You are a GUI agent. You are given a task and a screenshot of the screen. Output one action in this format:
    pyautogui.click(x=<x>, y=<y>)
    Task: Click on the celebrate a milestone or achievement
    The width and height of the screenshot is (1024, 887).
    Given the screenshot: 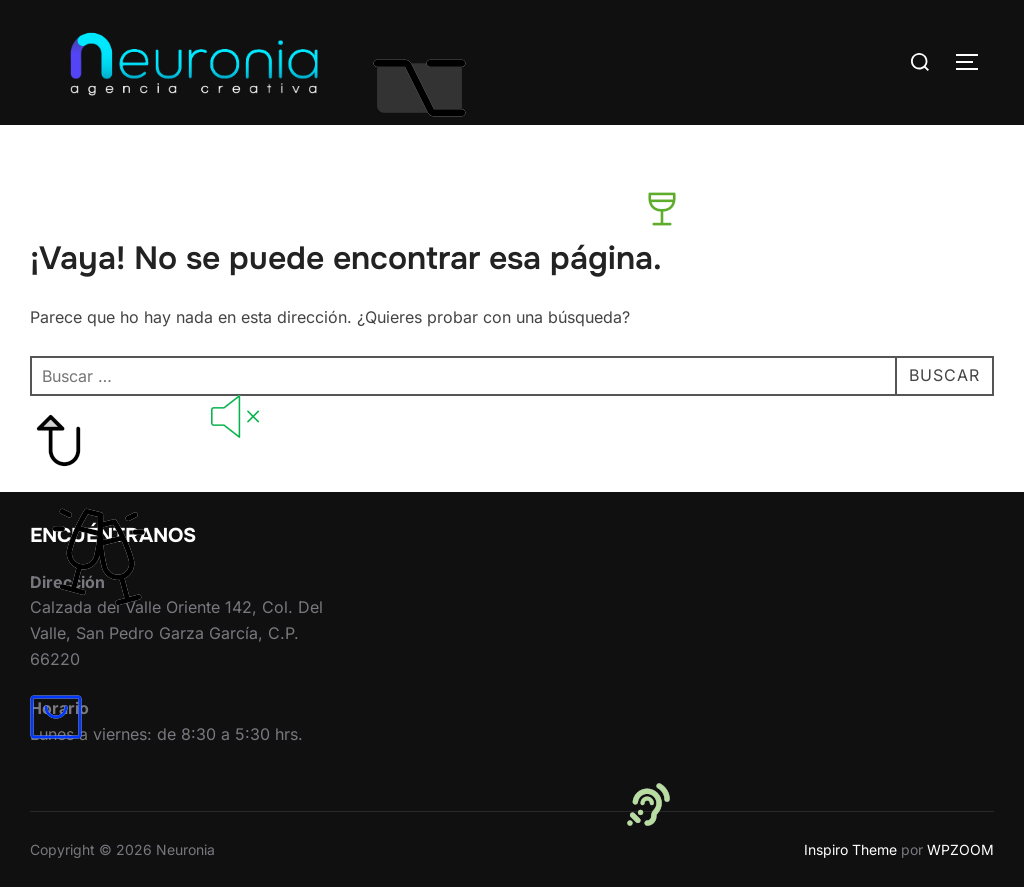 What is the action you would take?
    pyautogui.click(x=100, y=556)
    